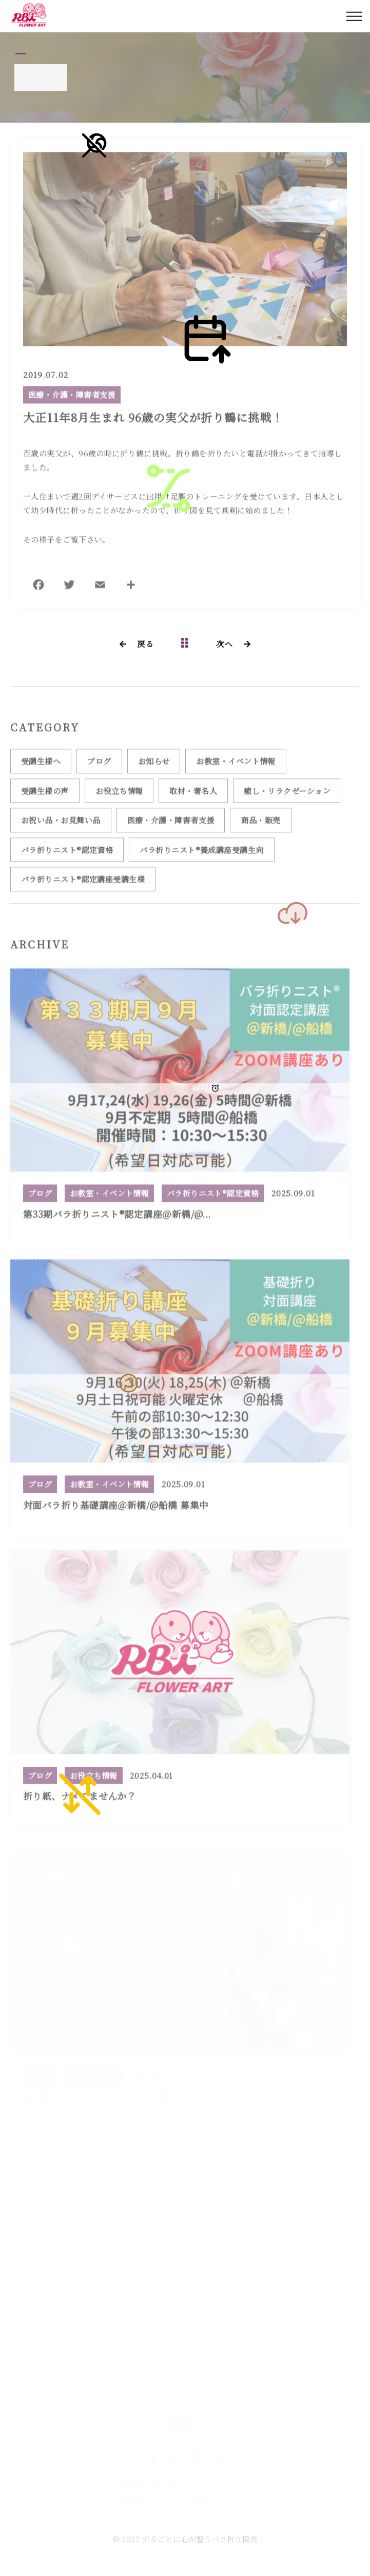 The width and height of the screenshot is (370, 2576). What do you see at coordinates (128, 1383) in the screenshot?
I see `indicates copyleft licensing status` at bounding box center [128, 1383].